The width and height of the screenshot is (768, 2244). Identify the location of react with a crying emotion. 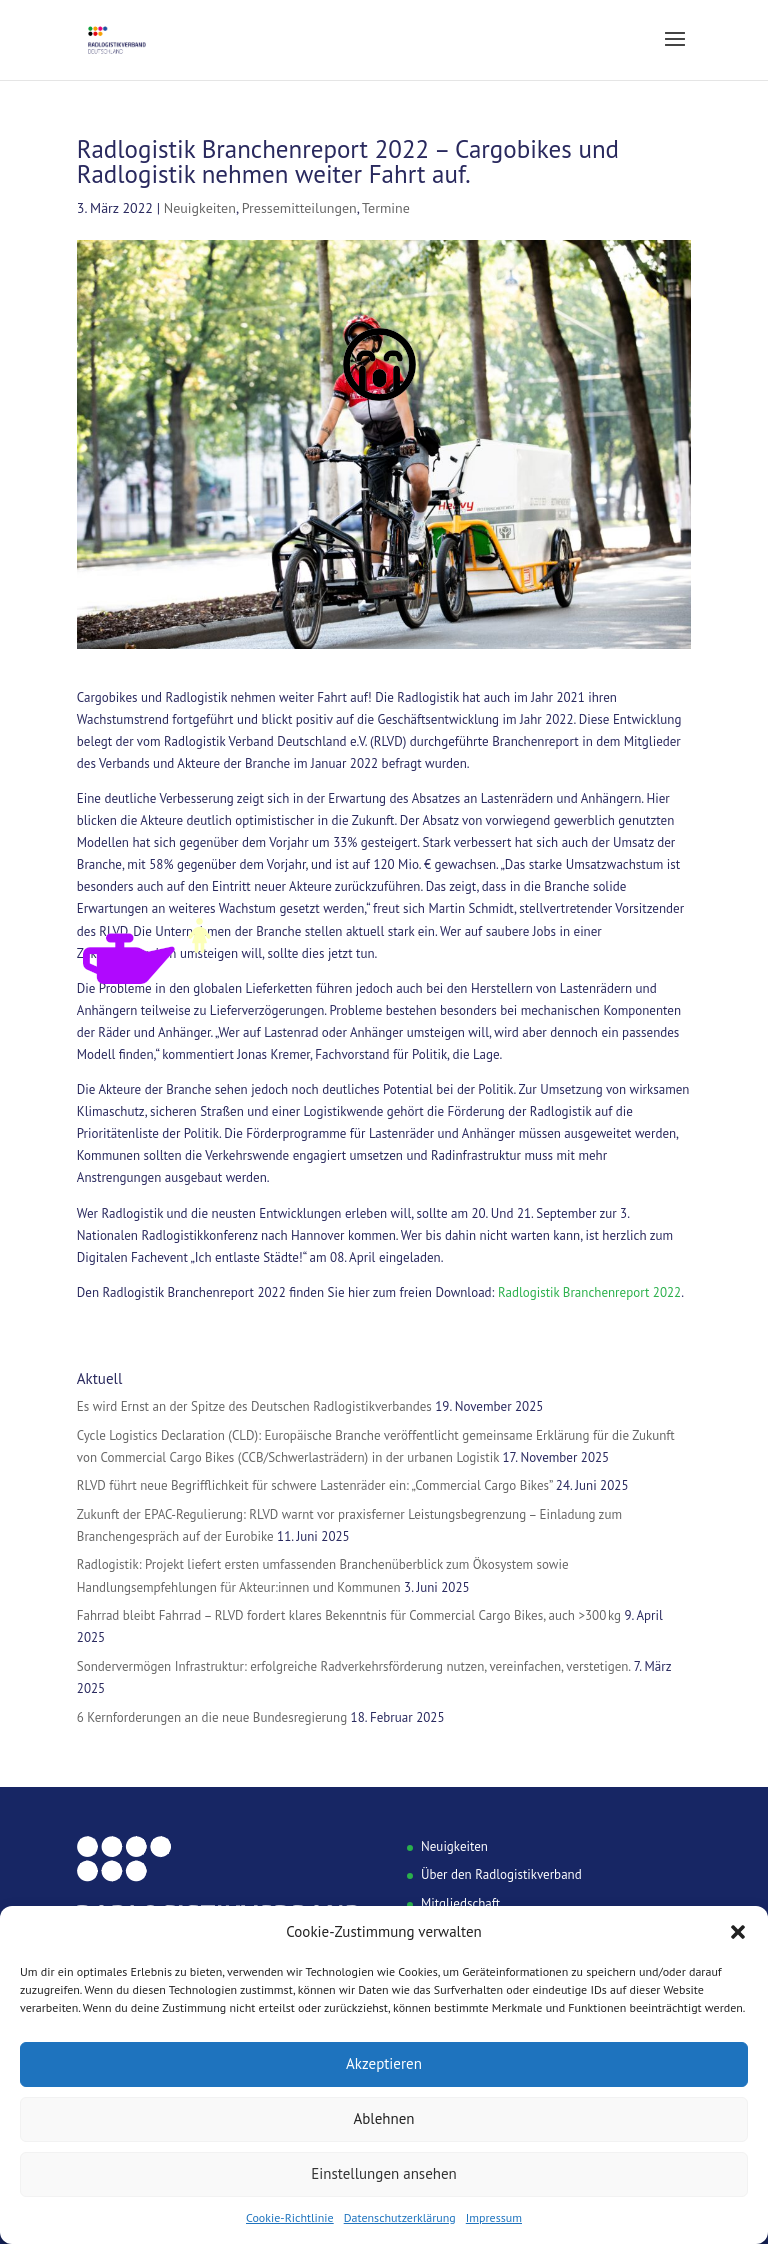
(379, 364).